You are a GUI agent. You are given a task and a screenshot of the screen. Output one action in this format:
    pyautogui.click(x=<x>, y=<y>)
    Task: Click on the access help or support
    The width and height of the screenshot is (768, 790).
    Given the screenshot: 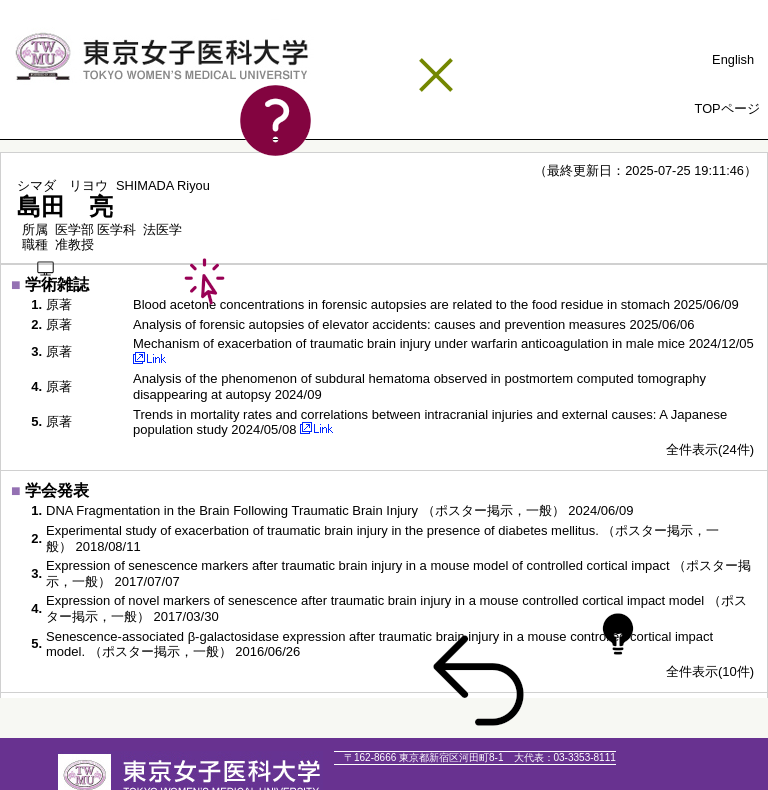 What is the action you would take?
    pyautogui.click(x=275, y=120)
    